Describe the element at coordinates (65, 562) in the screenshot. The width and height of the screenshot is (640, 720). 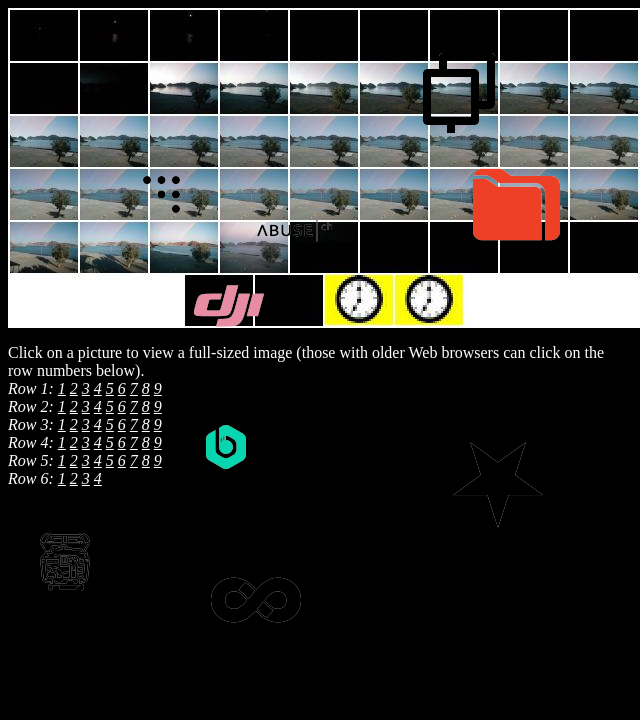
I see `rich python library logo` at that location.